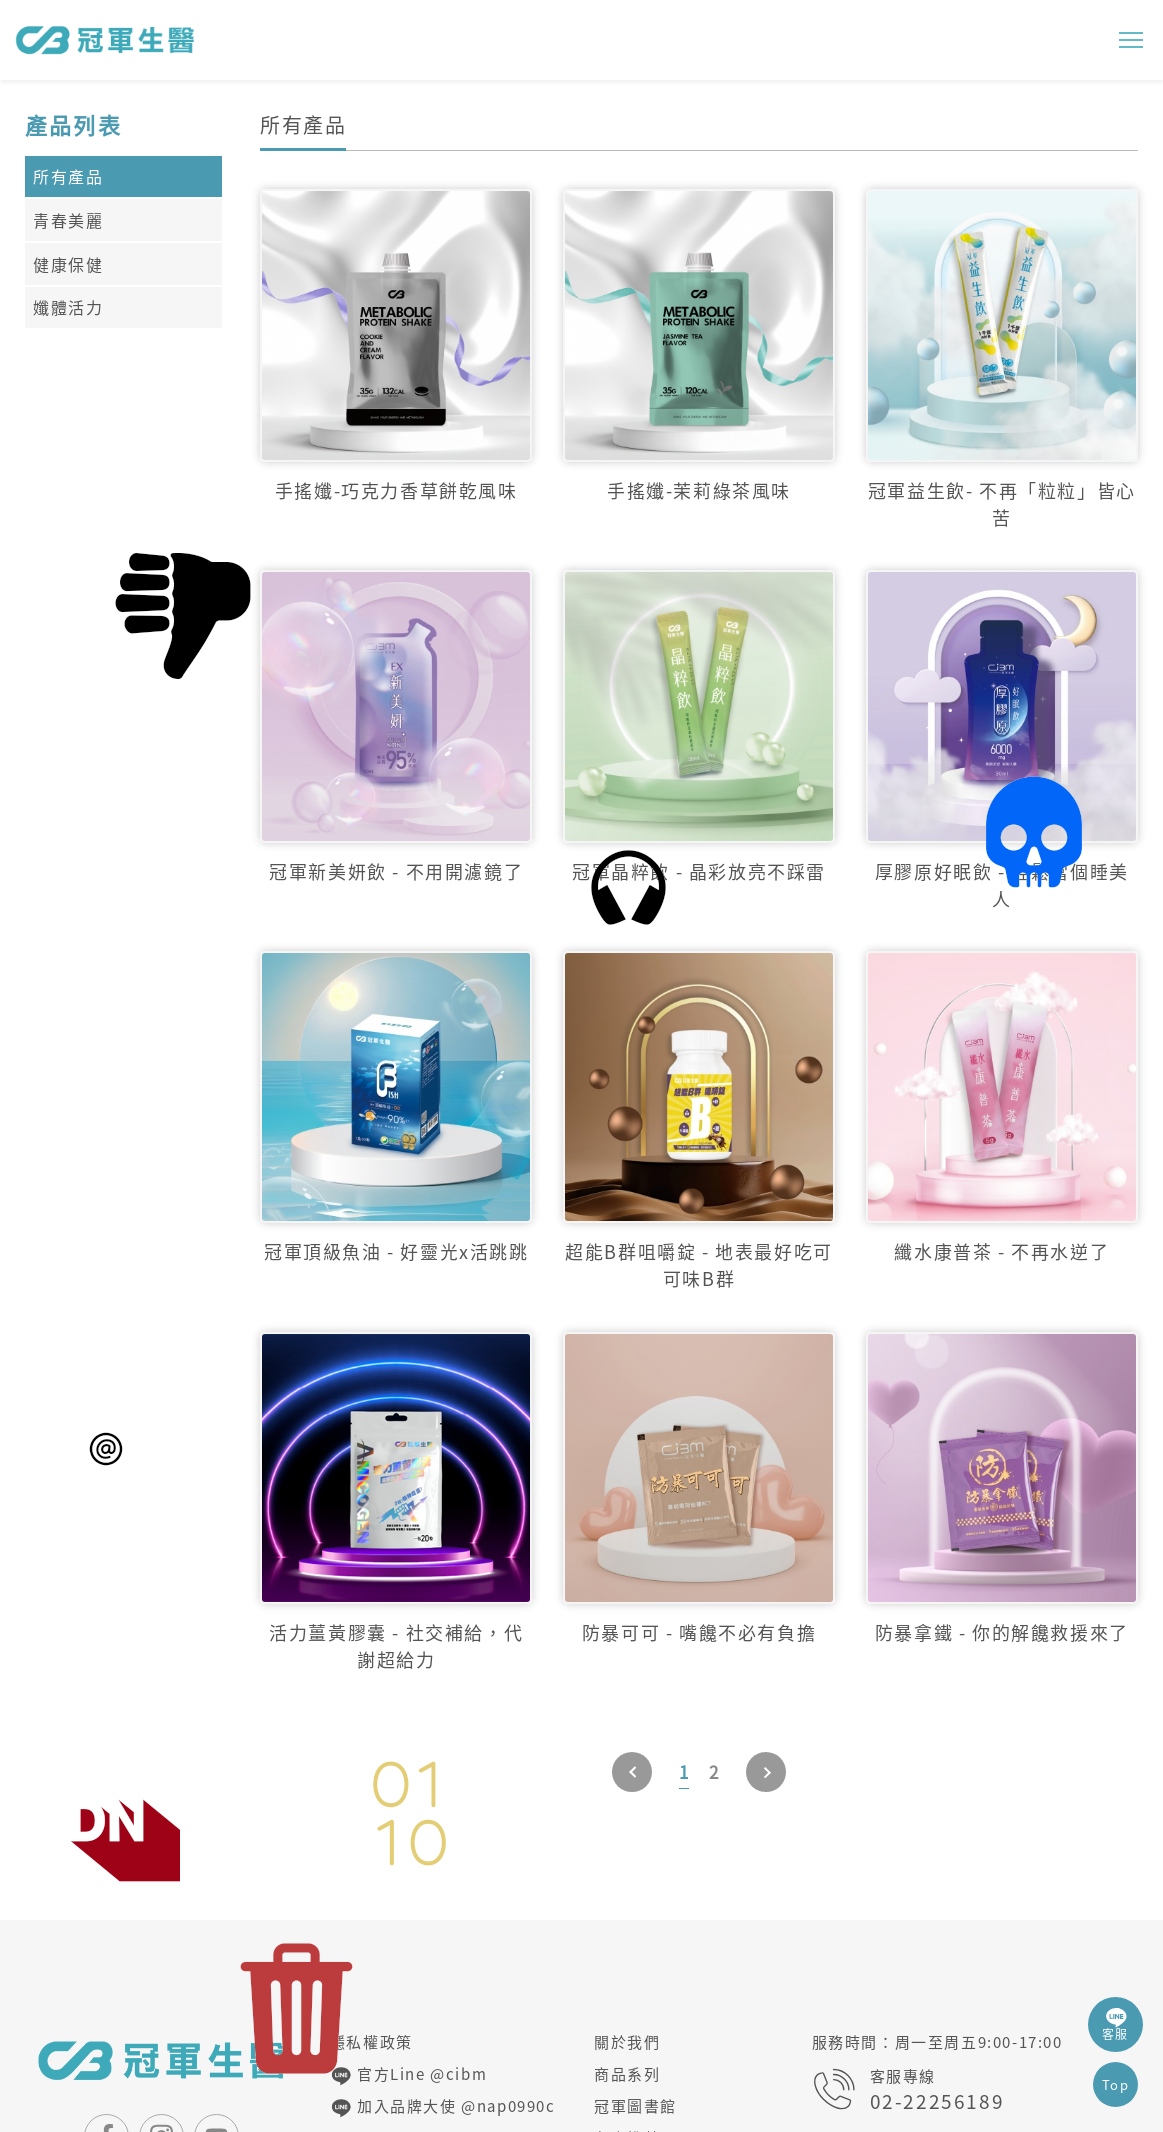  I want to click on mention a user or tag someone, so click(106, 1449).